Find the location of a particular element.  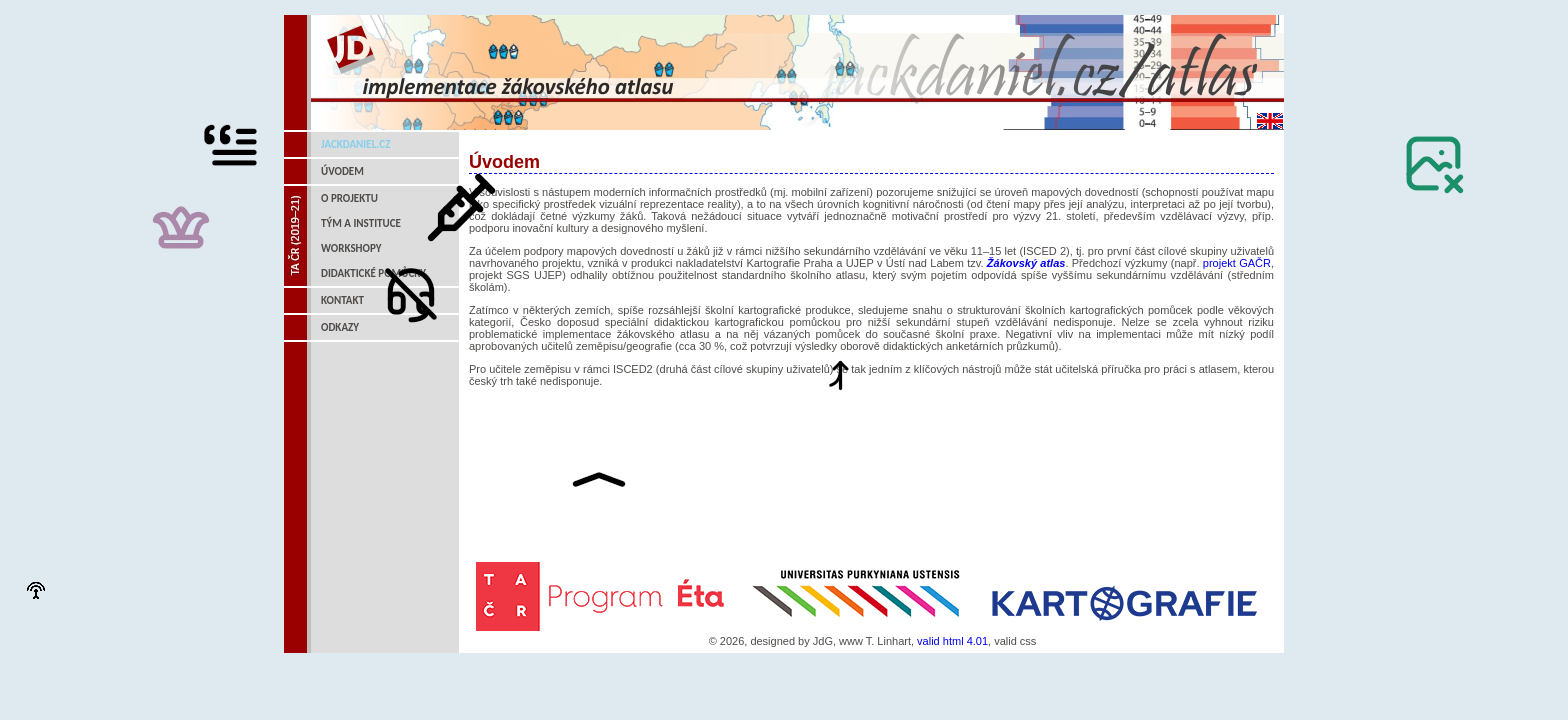

access vaccination records is located at coordinates (461, 207).